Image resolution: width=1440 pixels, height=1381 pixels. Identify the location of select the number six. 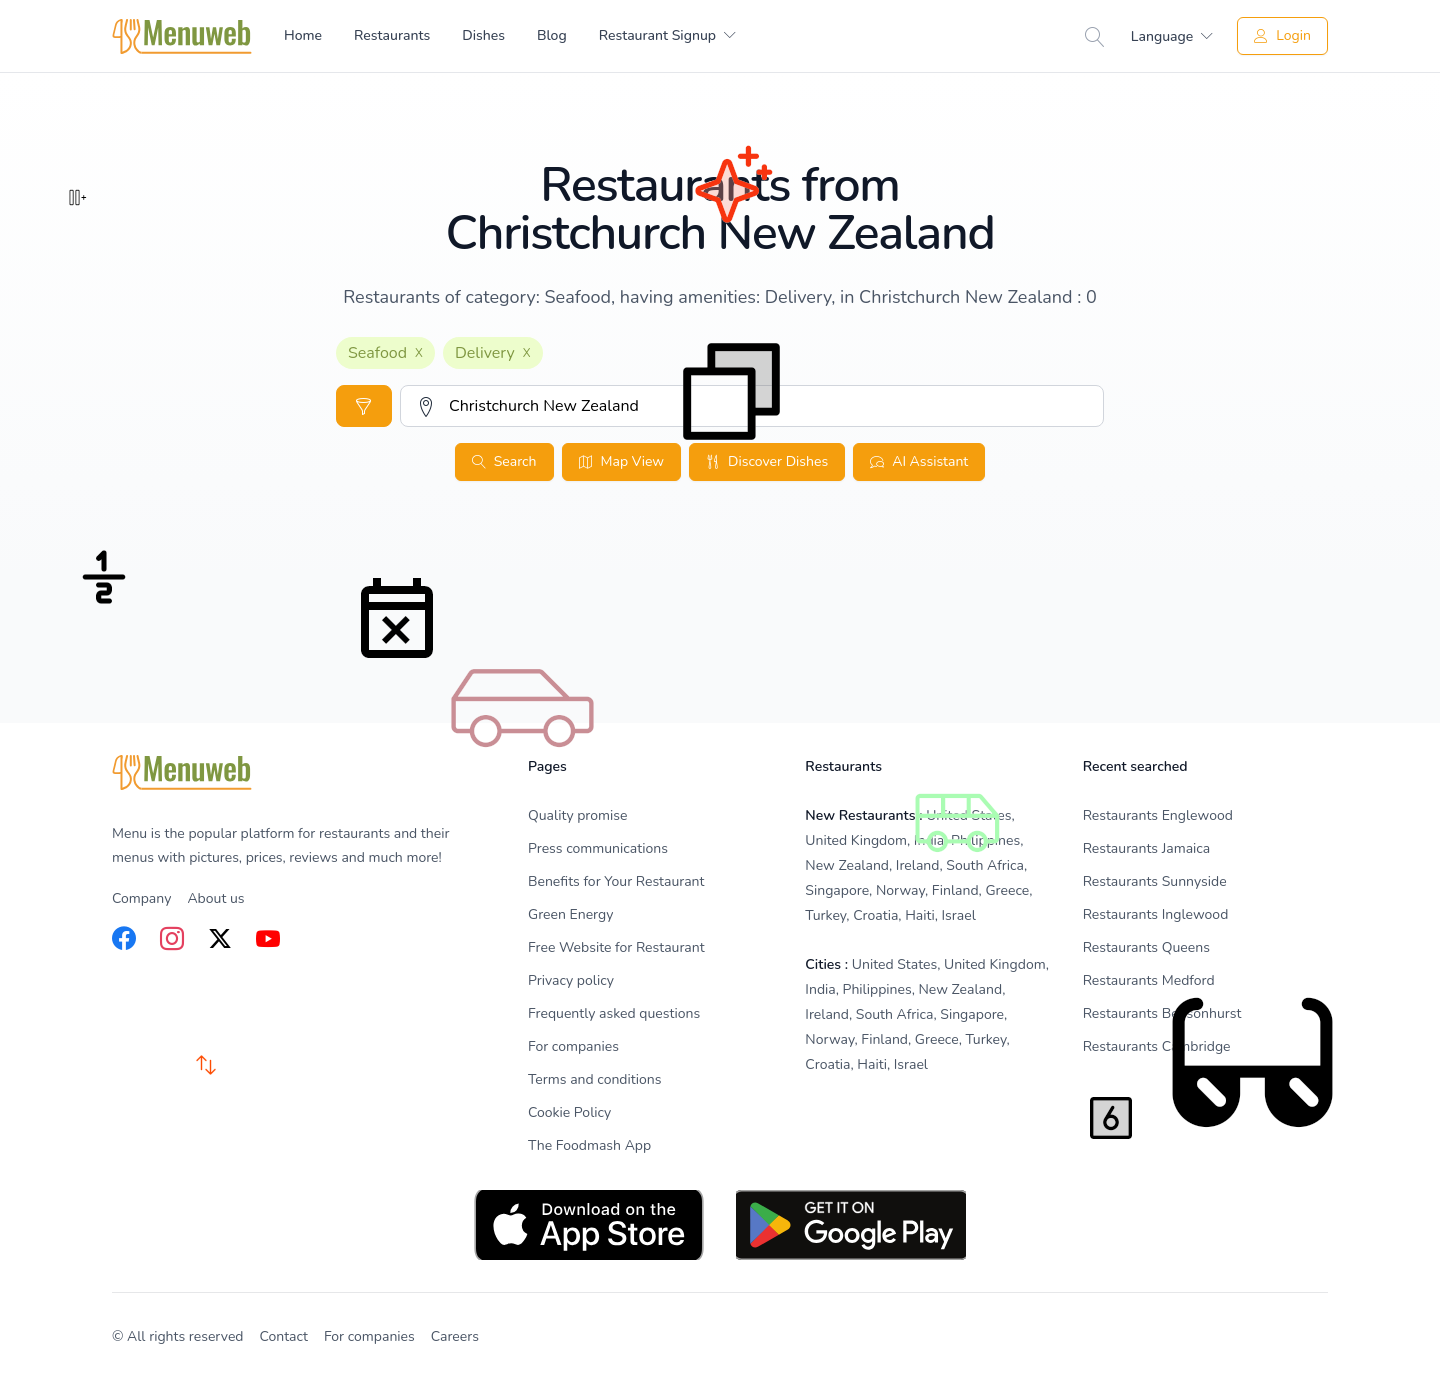
(1111, 1118).